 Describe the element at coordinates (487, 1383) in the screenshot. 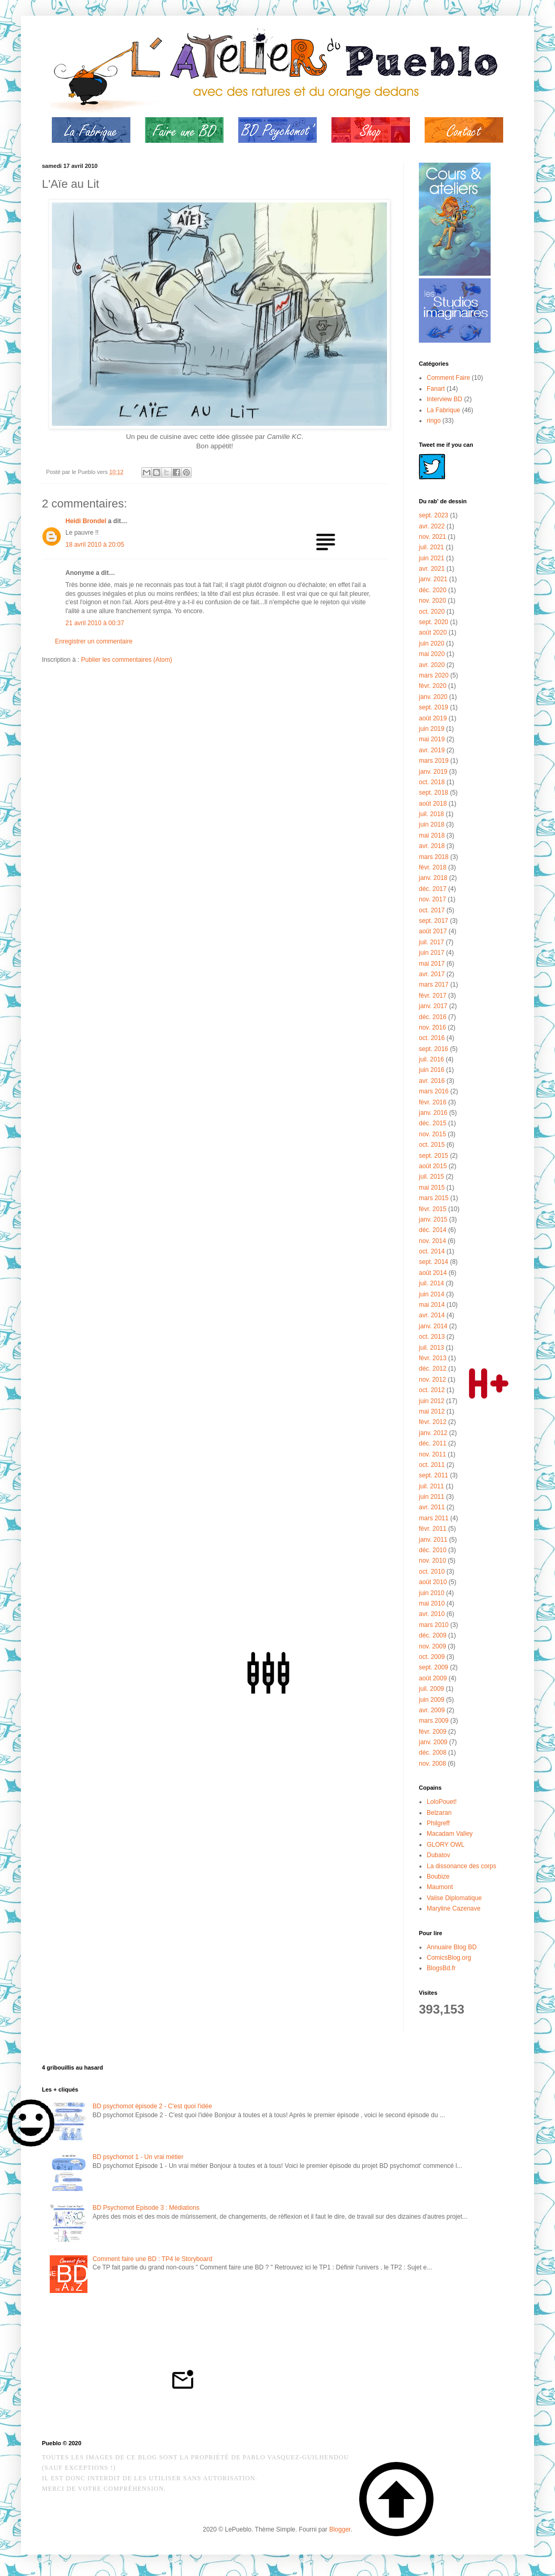

I see `indicates H+ (HSPA+) mobile network connection` at that location.